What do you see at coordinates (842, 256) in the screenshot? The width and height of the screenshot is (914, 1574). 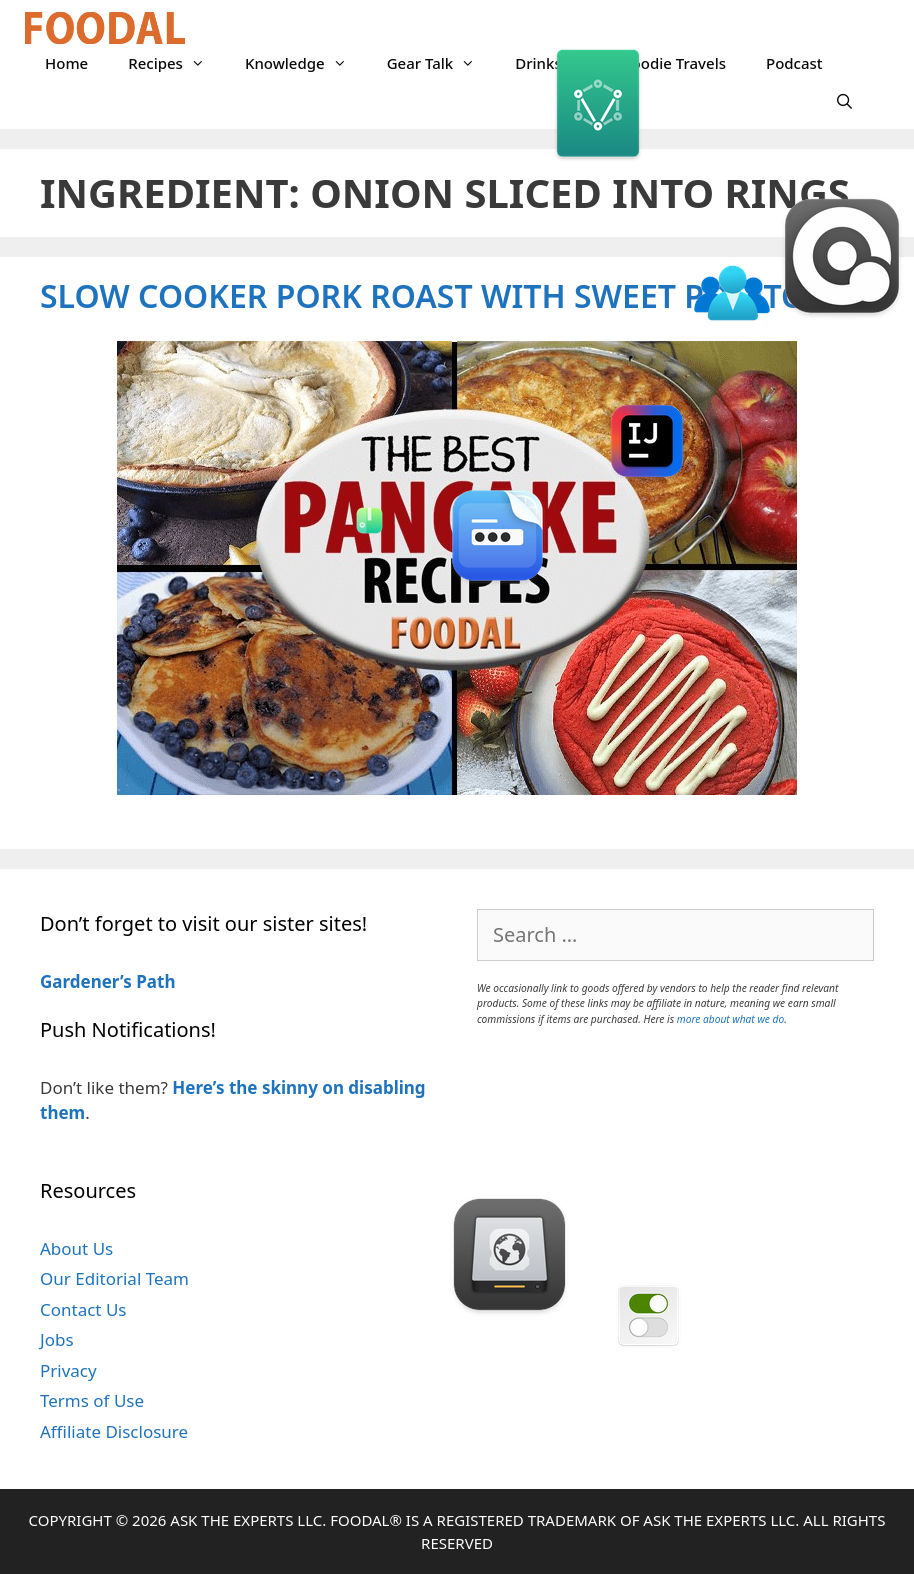 I see `open giada audio sequencer application` at bounding box center [842, 256].